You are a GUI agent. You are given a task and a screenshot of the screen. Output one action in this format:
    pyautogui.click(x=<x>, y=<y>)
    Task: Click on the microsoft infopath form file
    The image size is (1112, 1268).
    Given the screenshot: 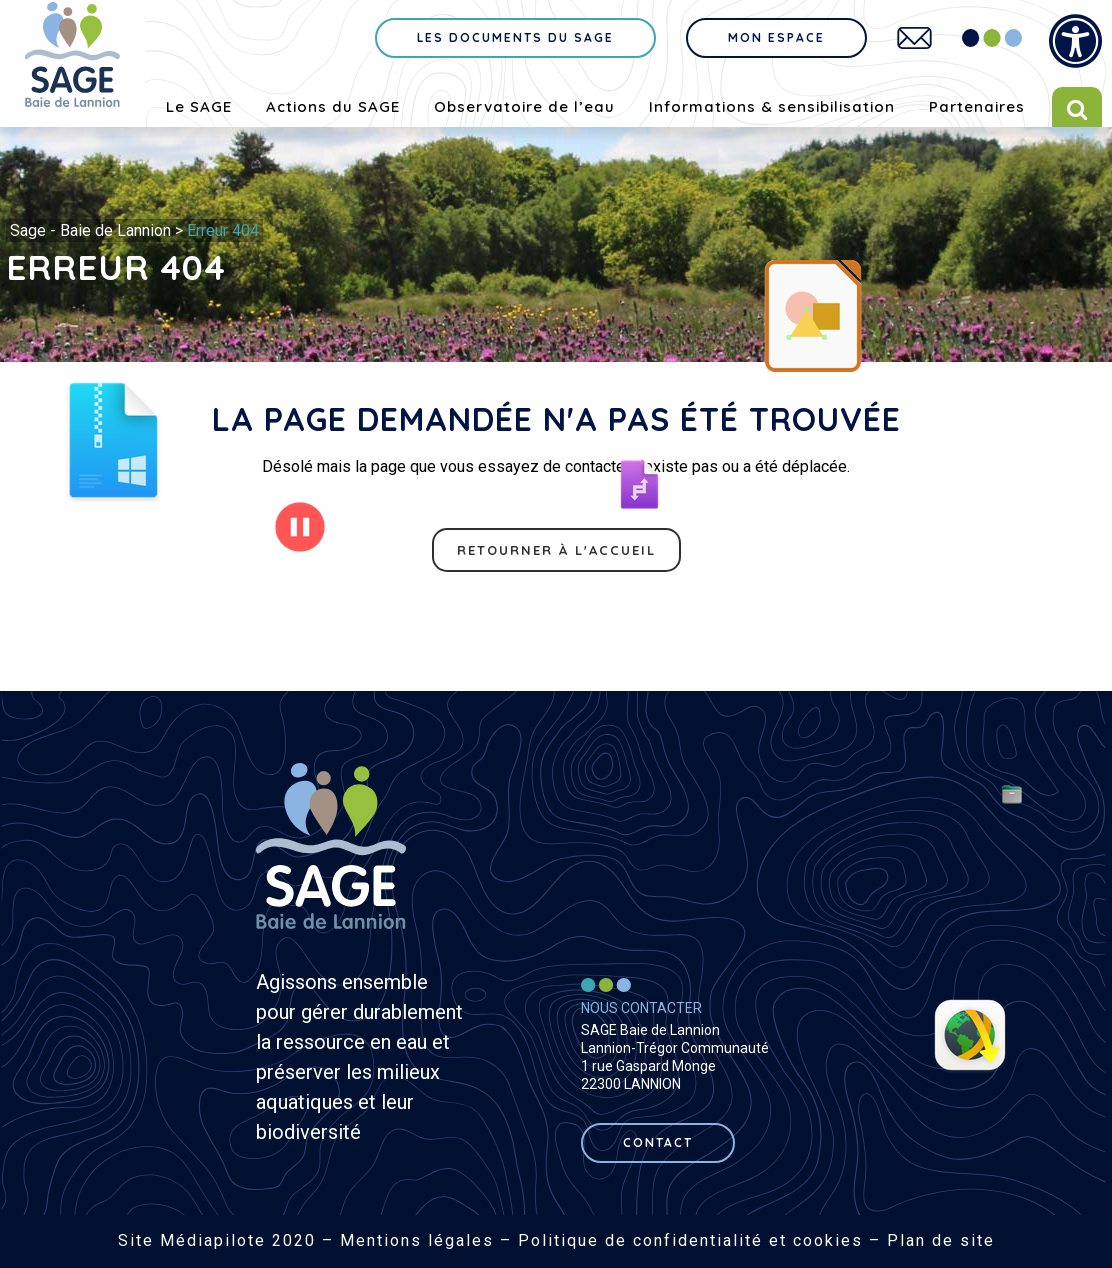 What is the action you would take?
    pyautogui.click(x=639, y=484)
    